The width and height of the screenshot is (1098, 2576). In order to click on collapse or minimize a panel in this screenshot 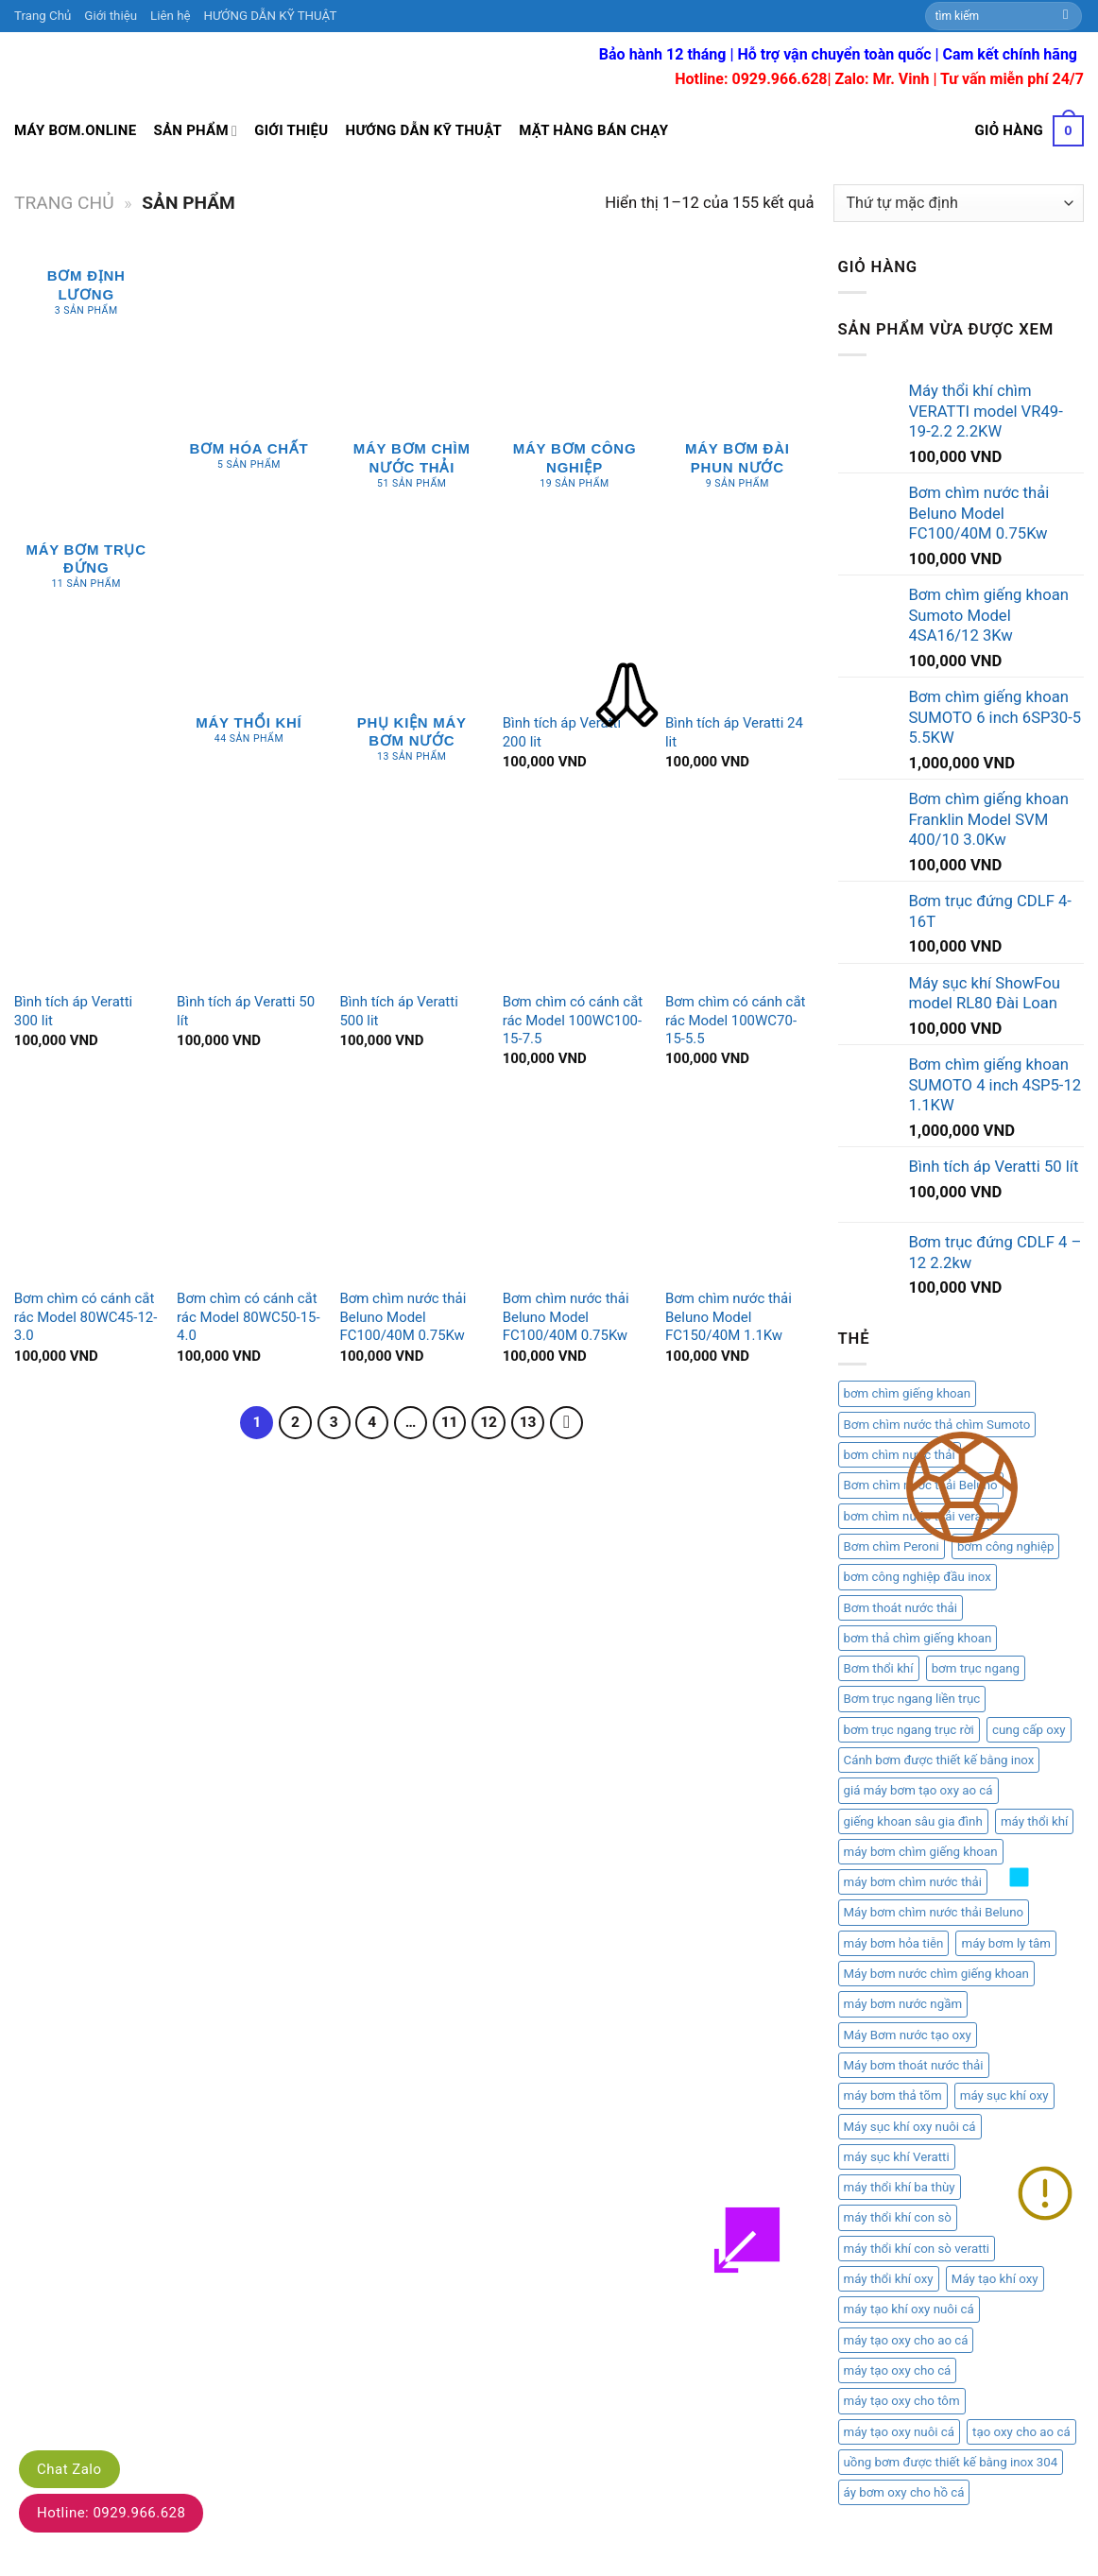, I will do `click(746, 2240)`.